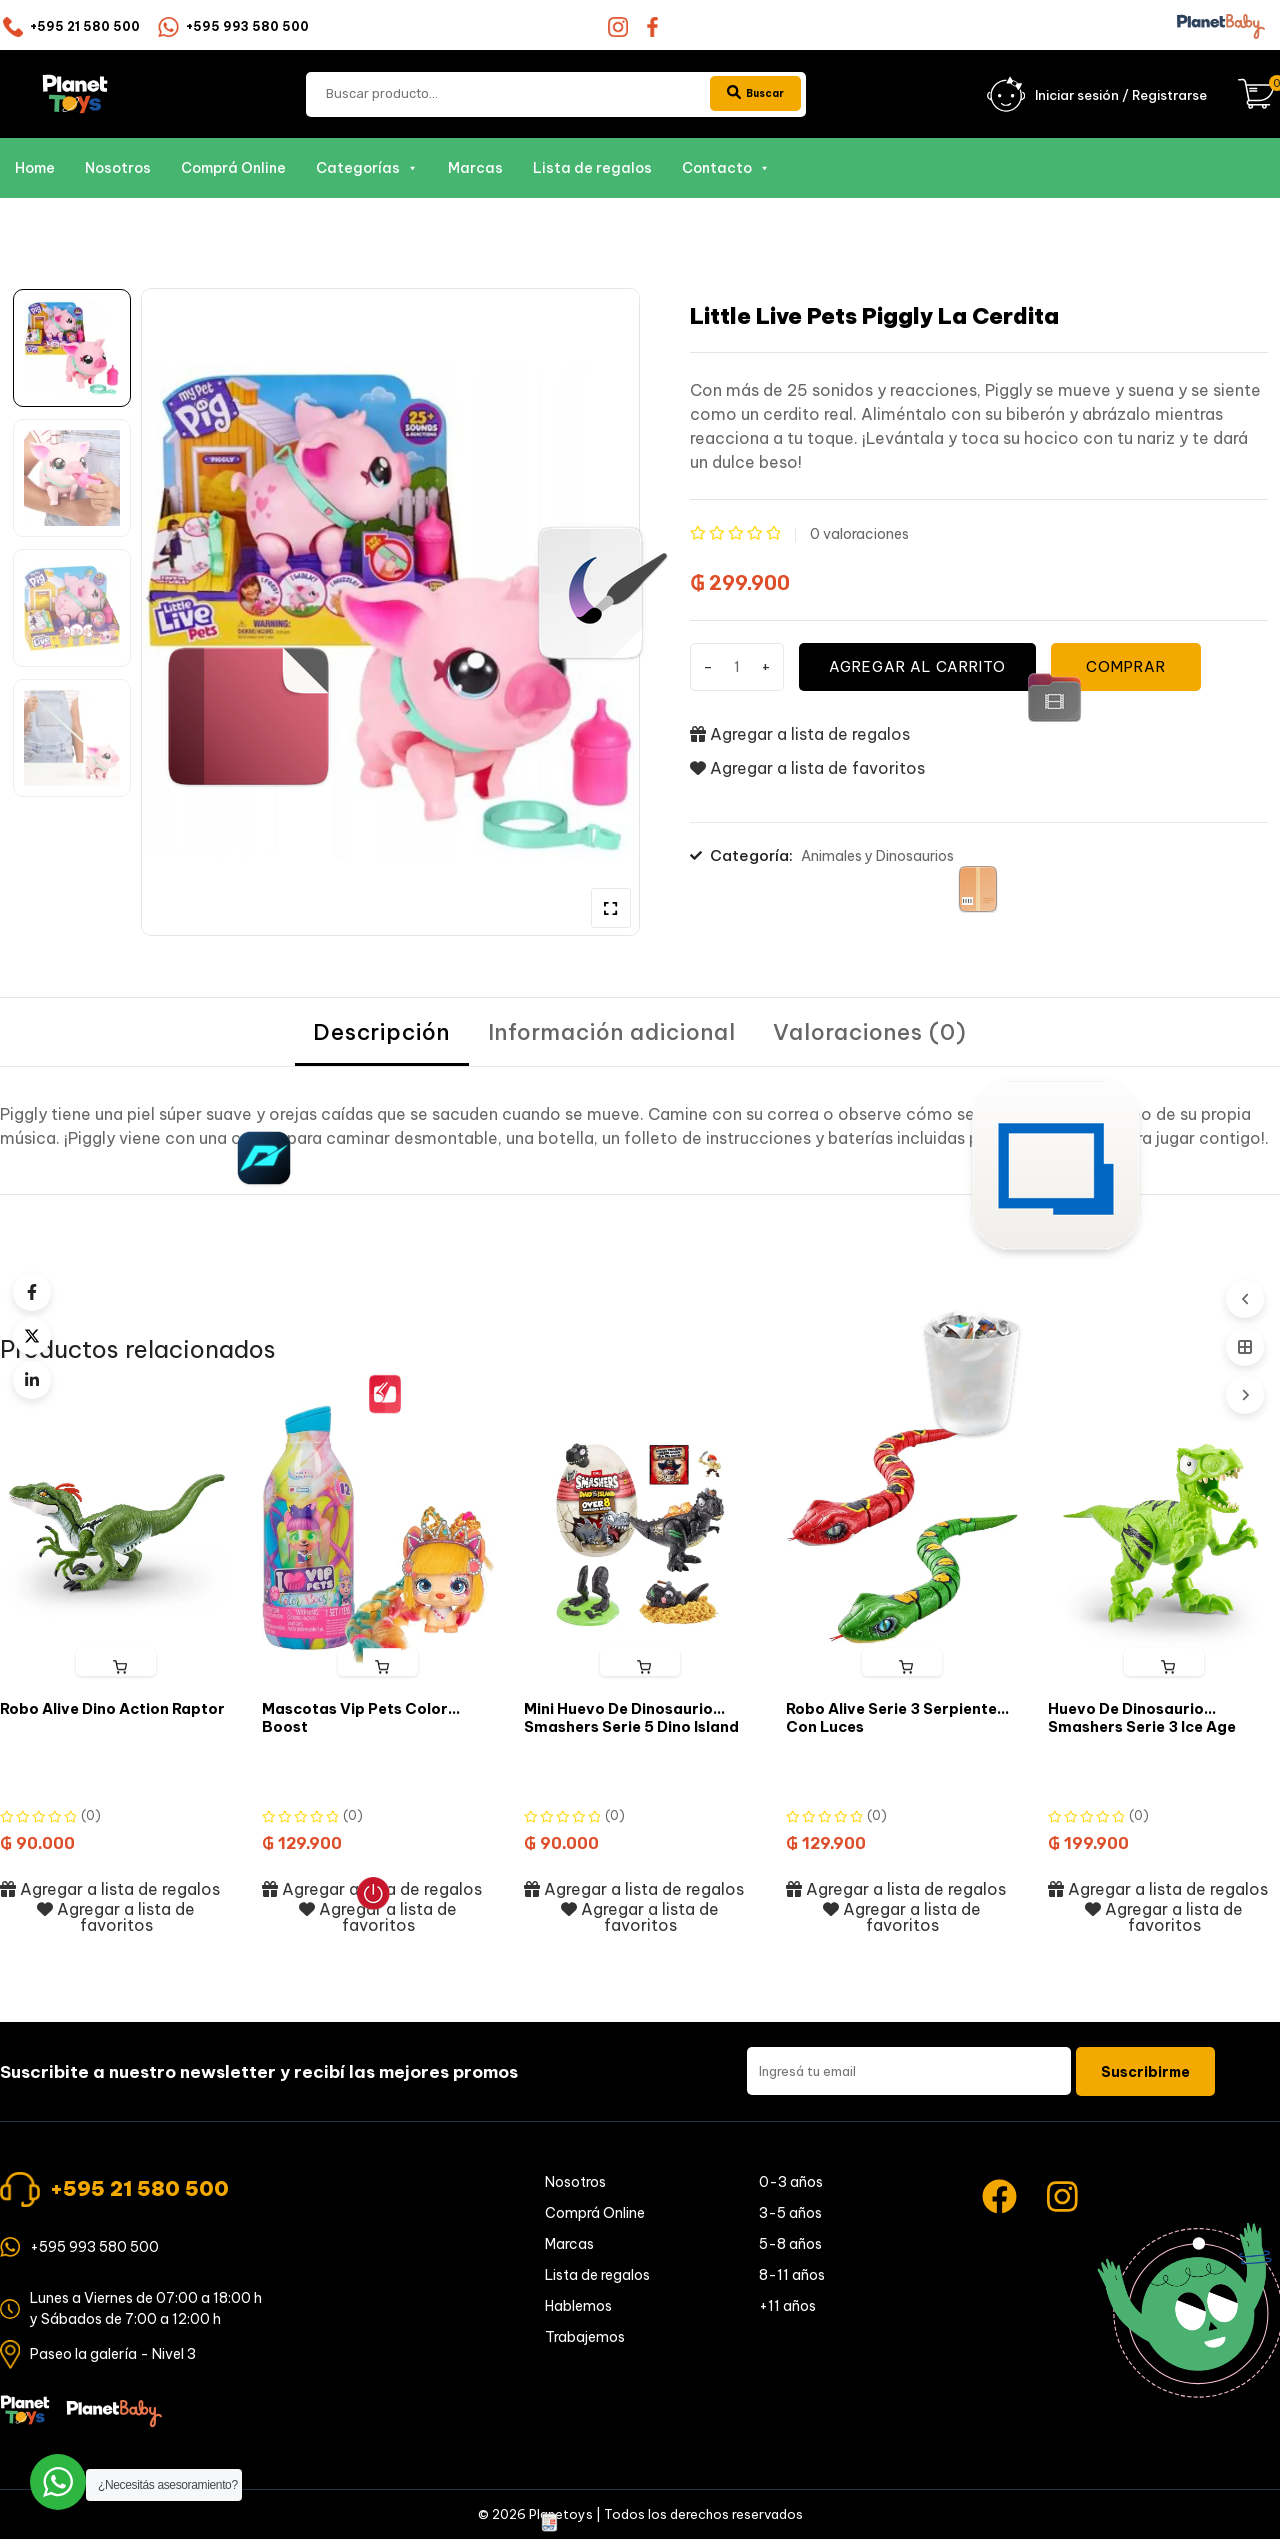  Describe the element at coordinates (972, 1375) in the screenshot. I see `trash bin containing deleted files` at that location.